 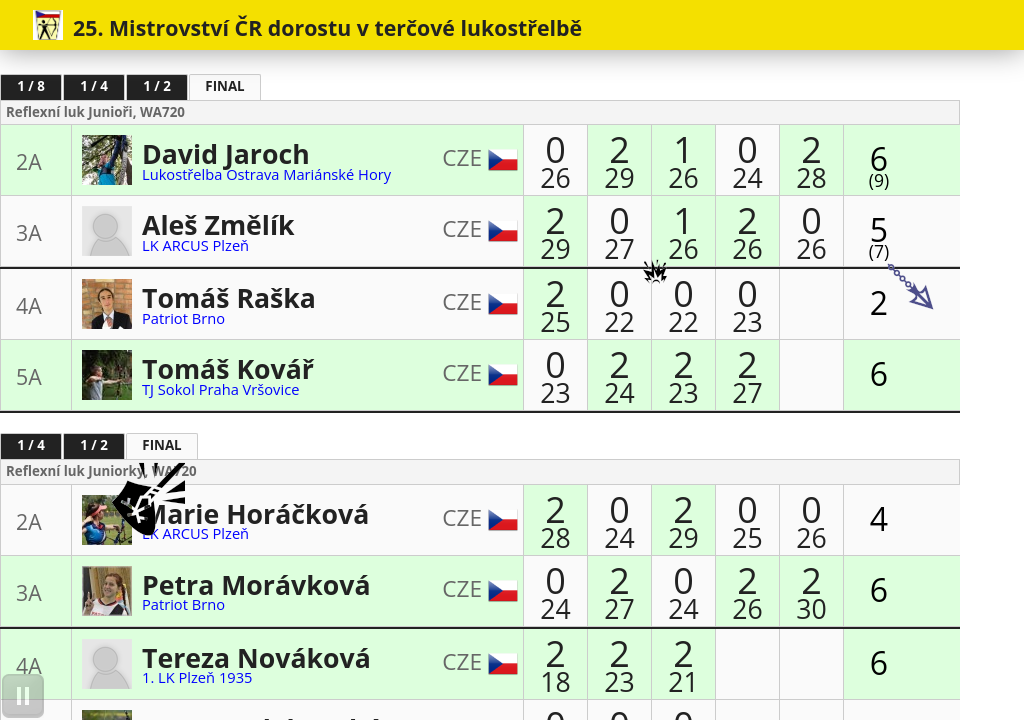 I want to click on indicates a mine has been triggered or detonated, so click(x=655, y=272).